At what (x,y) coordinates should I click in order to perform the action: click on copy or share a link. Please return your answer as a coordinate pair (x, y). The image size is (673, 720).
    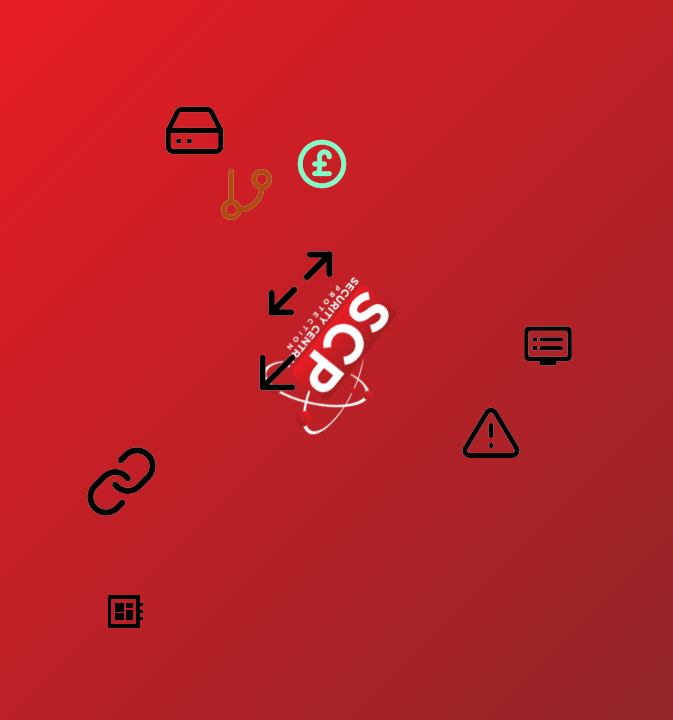
    Looking at the image, I should click on (121, 481).